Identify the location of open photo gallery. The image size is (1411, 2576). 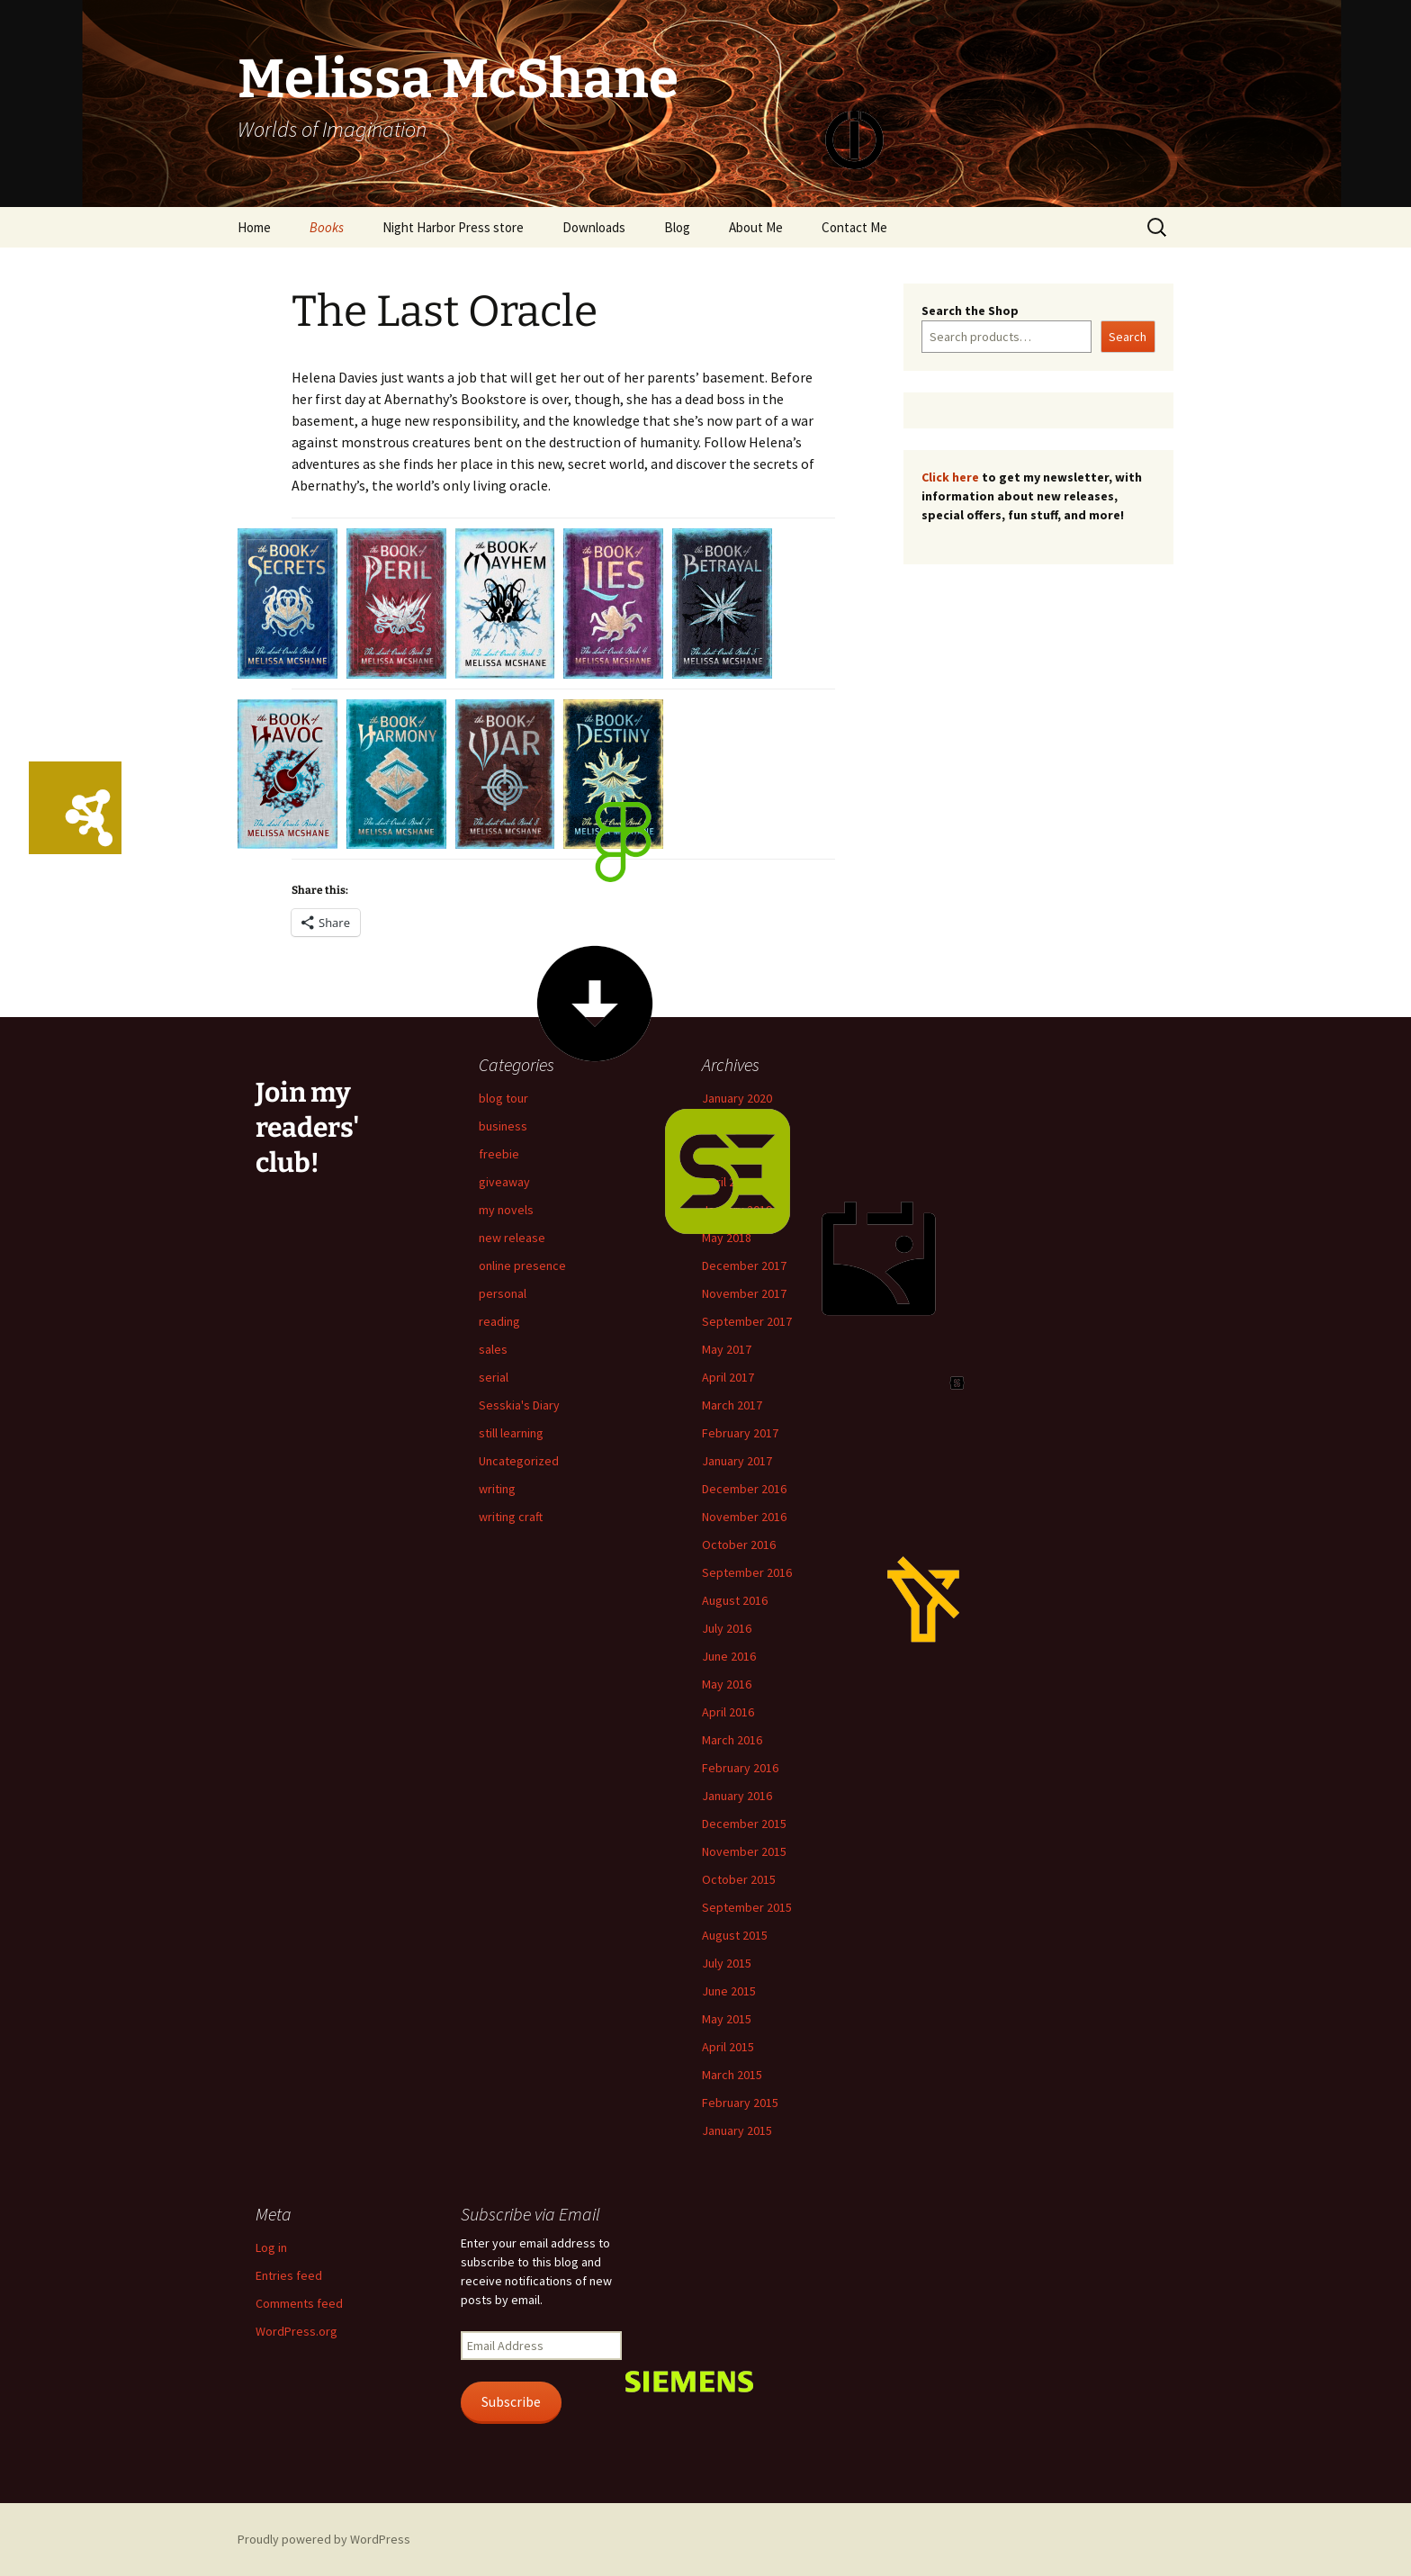
(878, 1264).